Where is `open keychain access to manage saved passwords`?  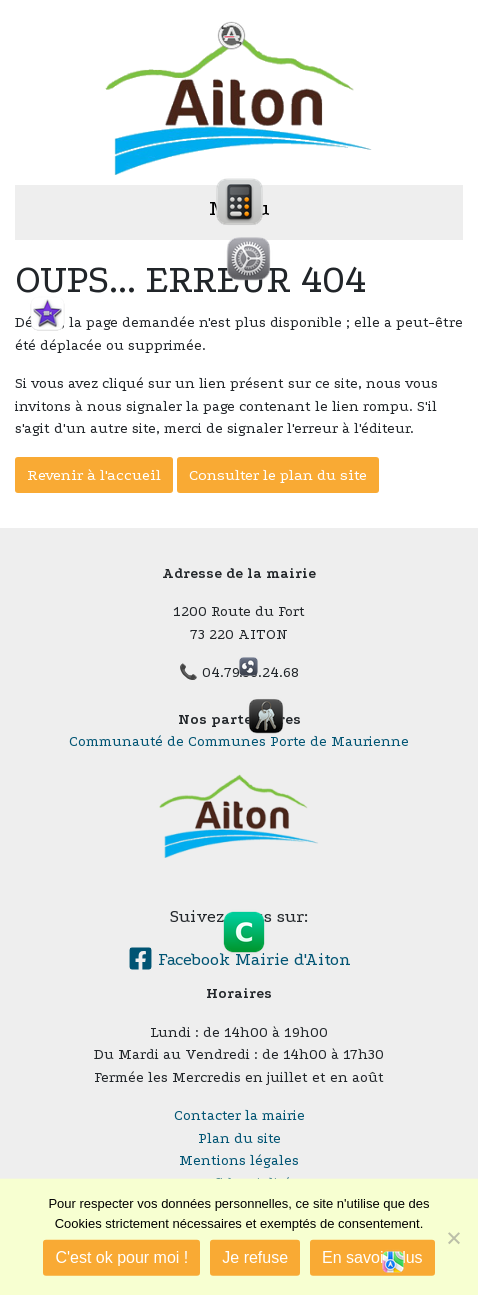 open keychain access to manage saved passwords is located at coordinates (266, 716).